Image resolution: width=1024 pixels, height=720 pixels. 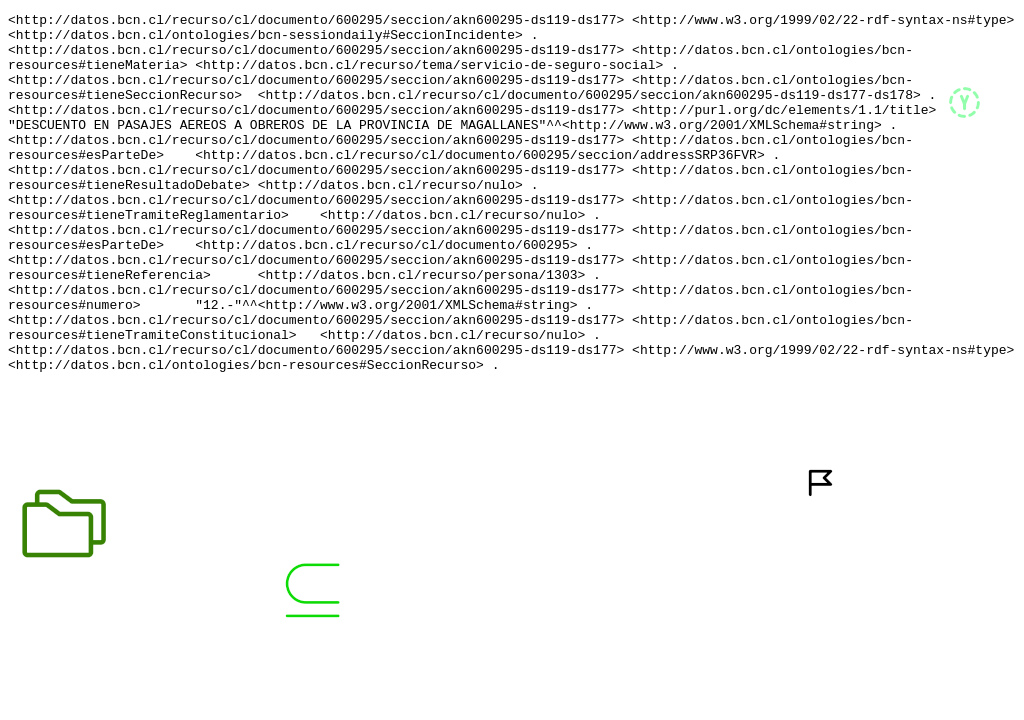 What do you see at coordinates (62, 523) in the screenshot?
I see `browse all folders` at bounding box center [62, 523].